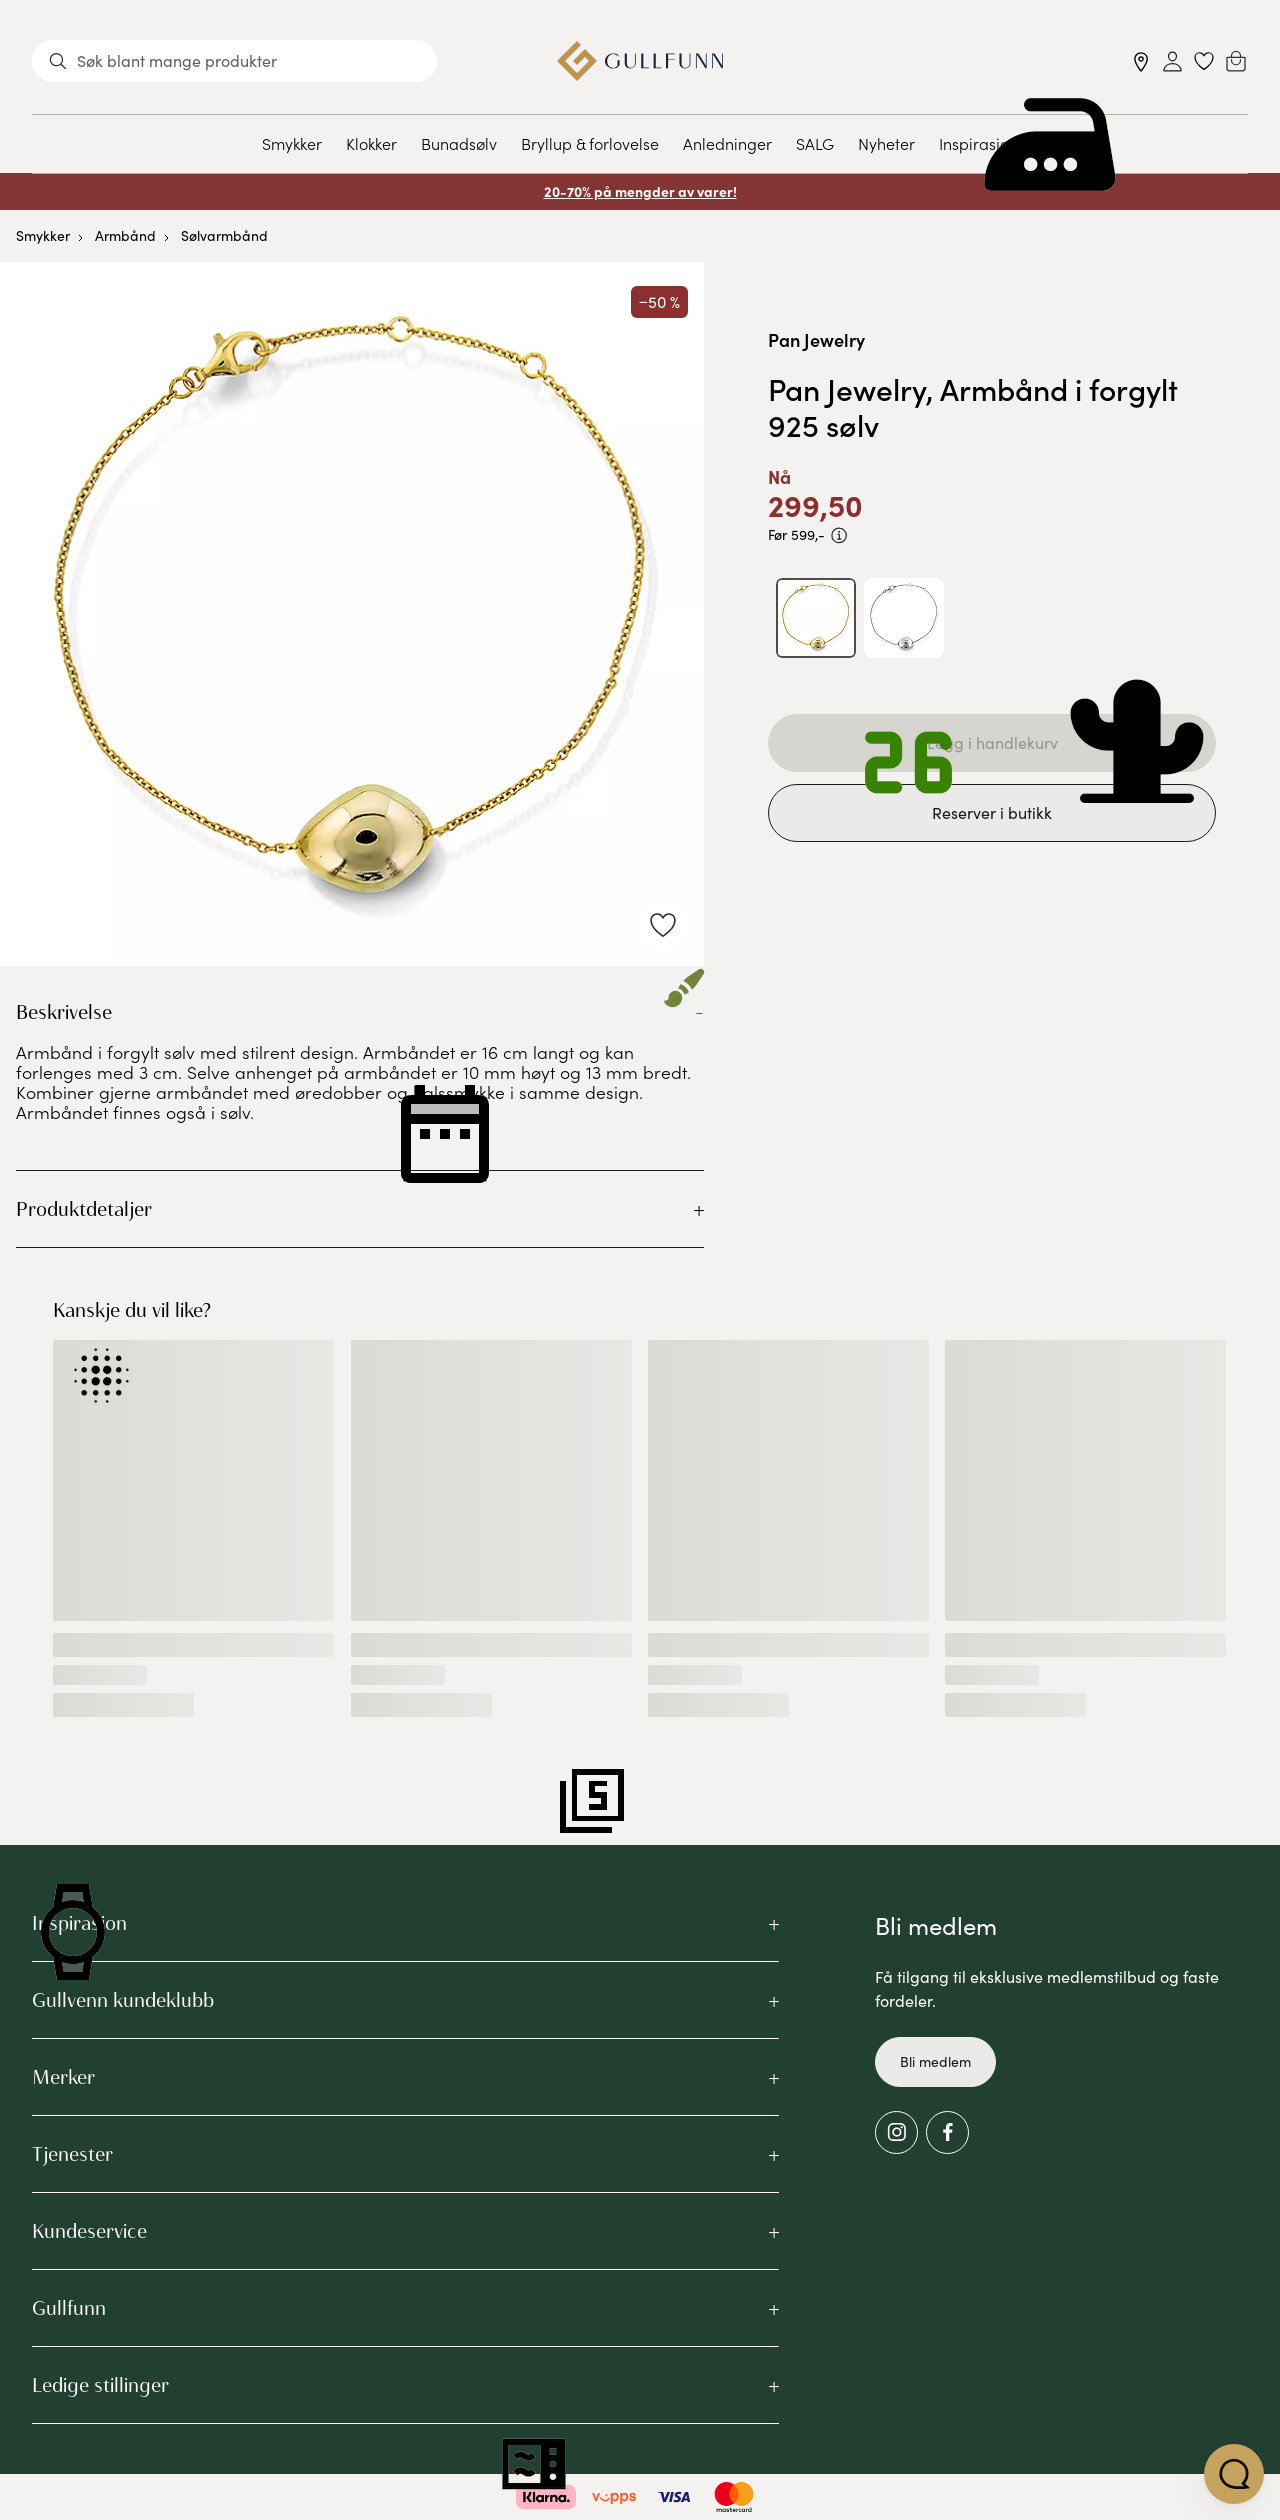 The height and width of the screenshot is (2520, 1280). I want to click on apply blur effect to image, so click(101, 1375).